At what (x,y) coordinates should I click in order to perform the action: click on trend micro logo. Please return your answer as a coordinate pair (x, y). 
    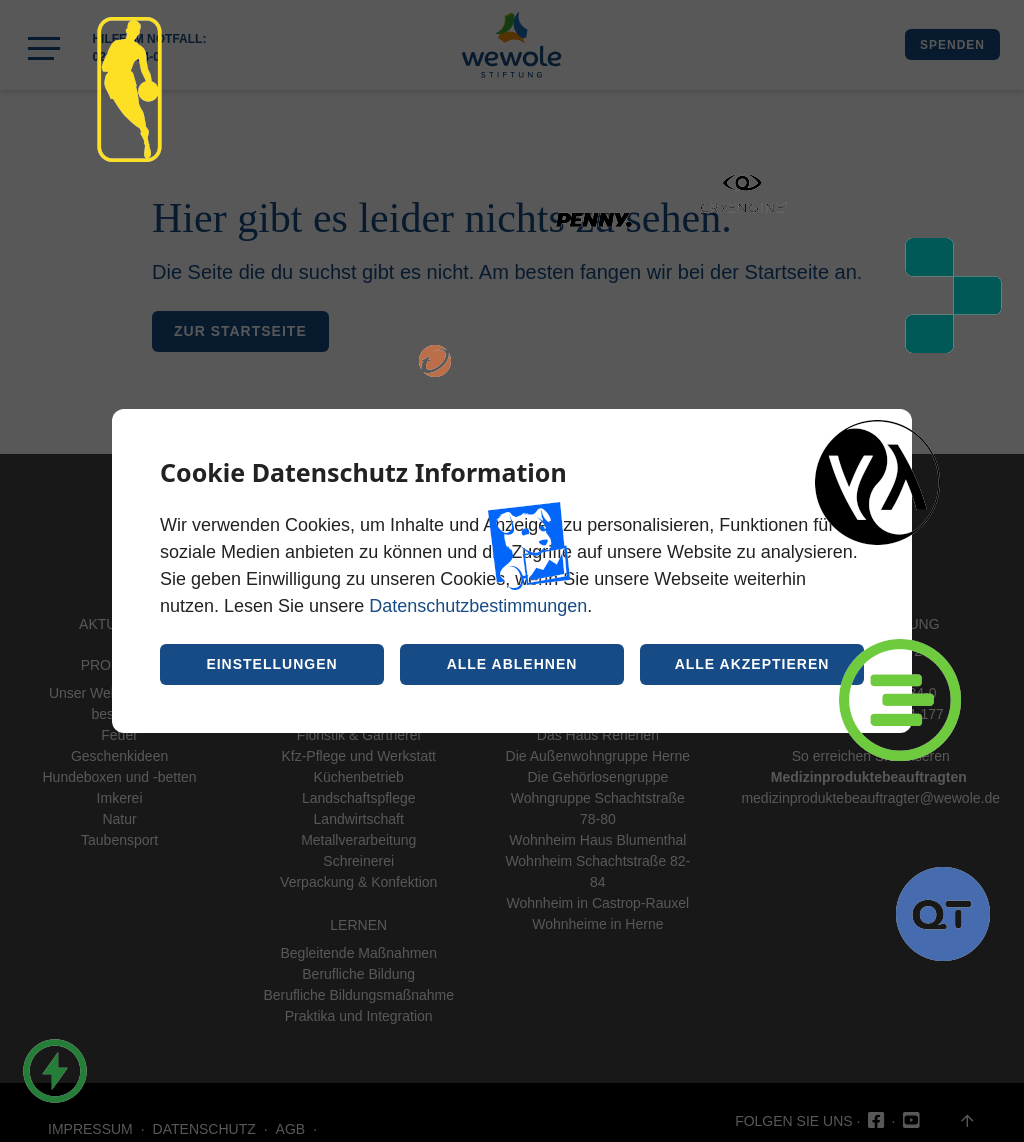
    Looking at the image, I should click on (435, 361).